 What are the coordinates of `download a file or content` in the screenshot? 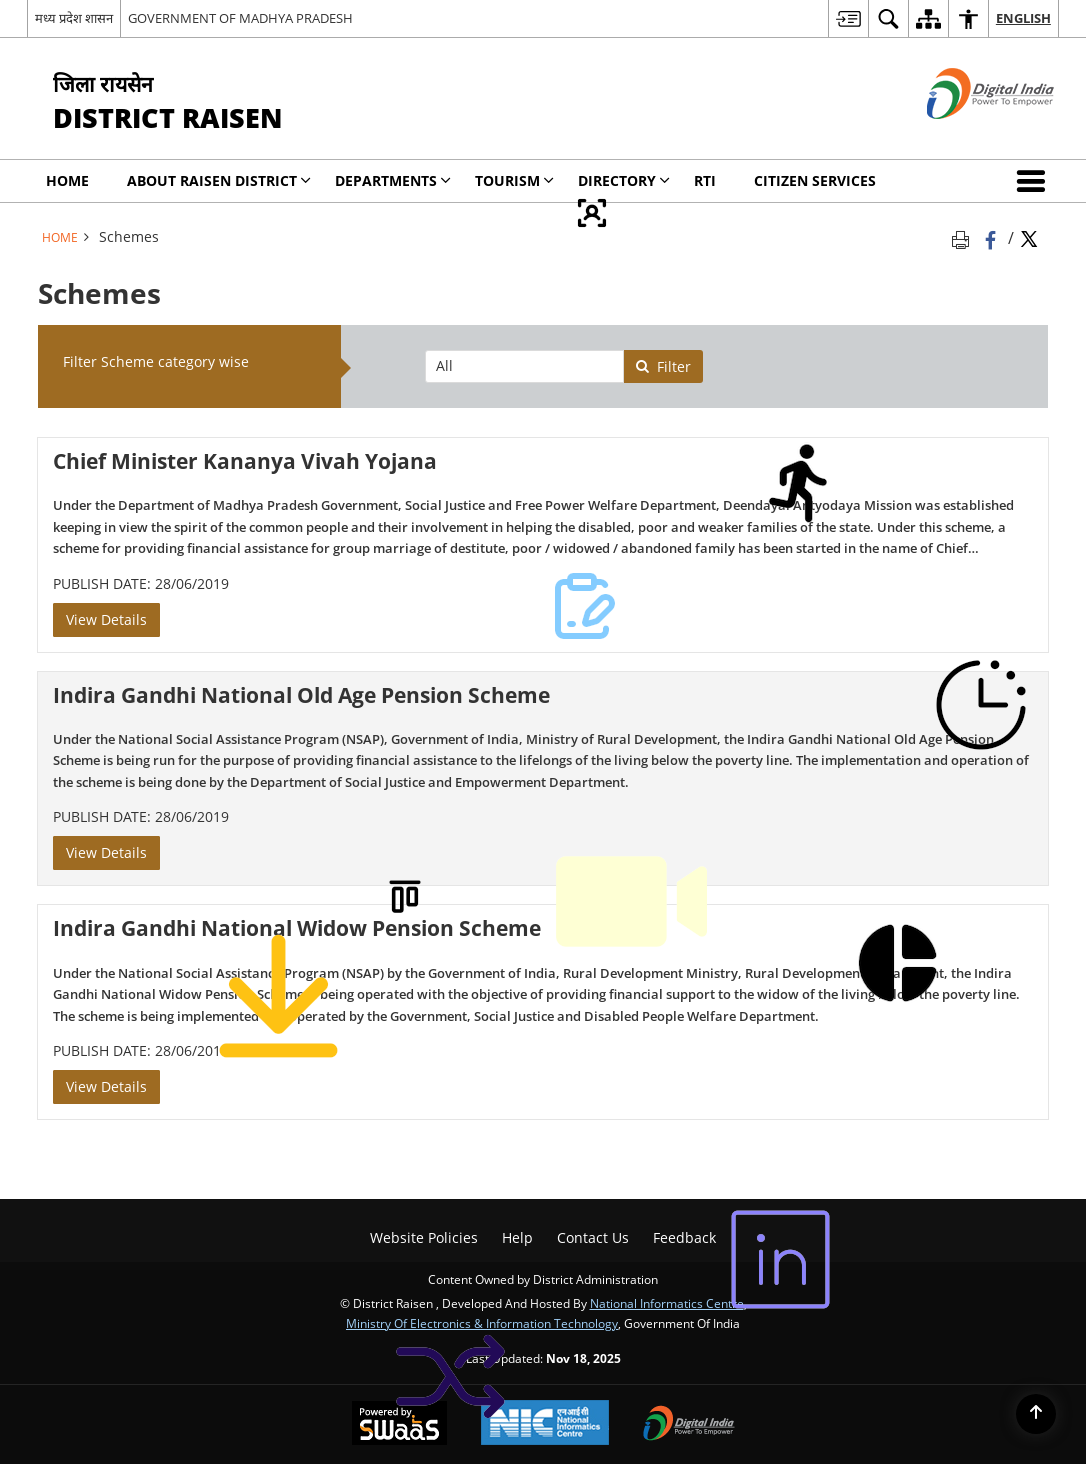 It's located at (278, 998).